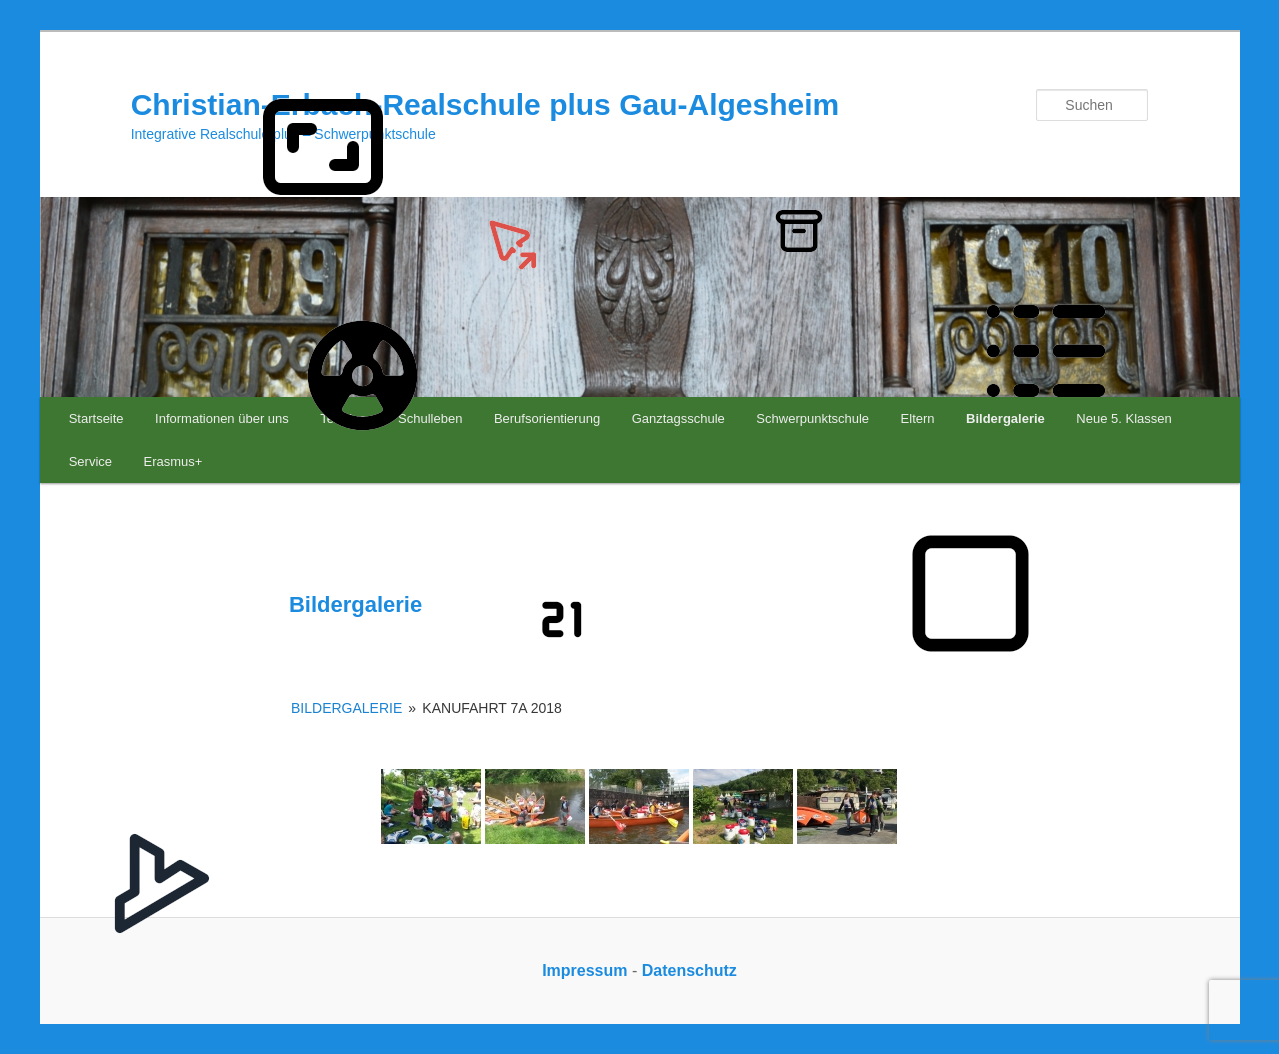 The height and width of the screenshot is (1054, 1279). What do you see at coordinates (799, 231) in the screenshot?
I see `archive this item` at bounding box center [799, 231].